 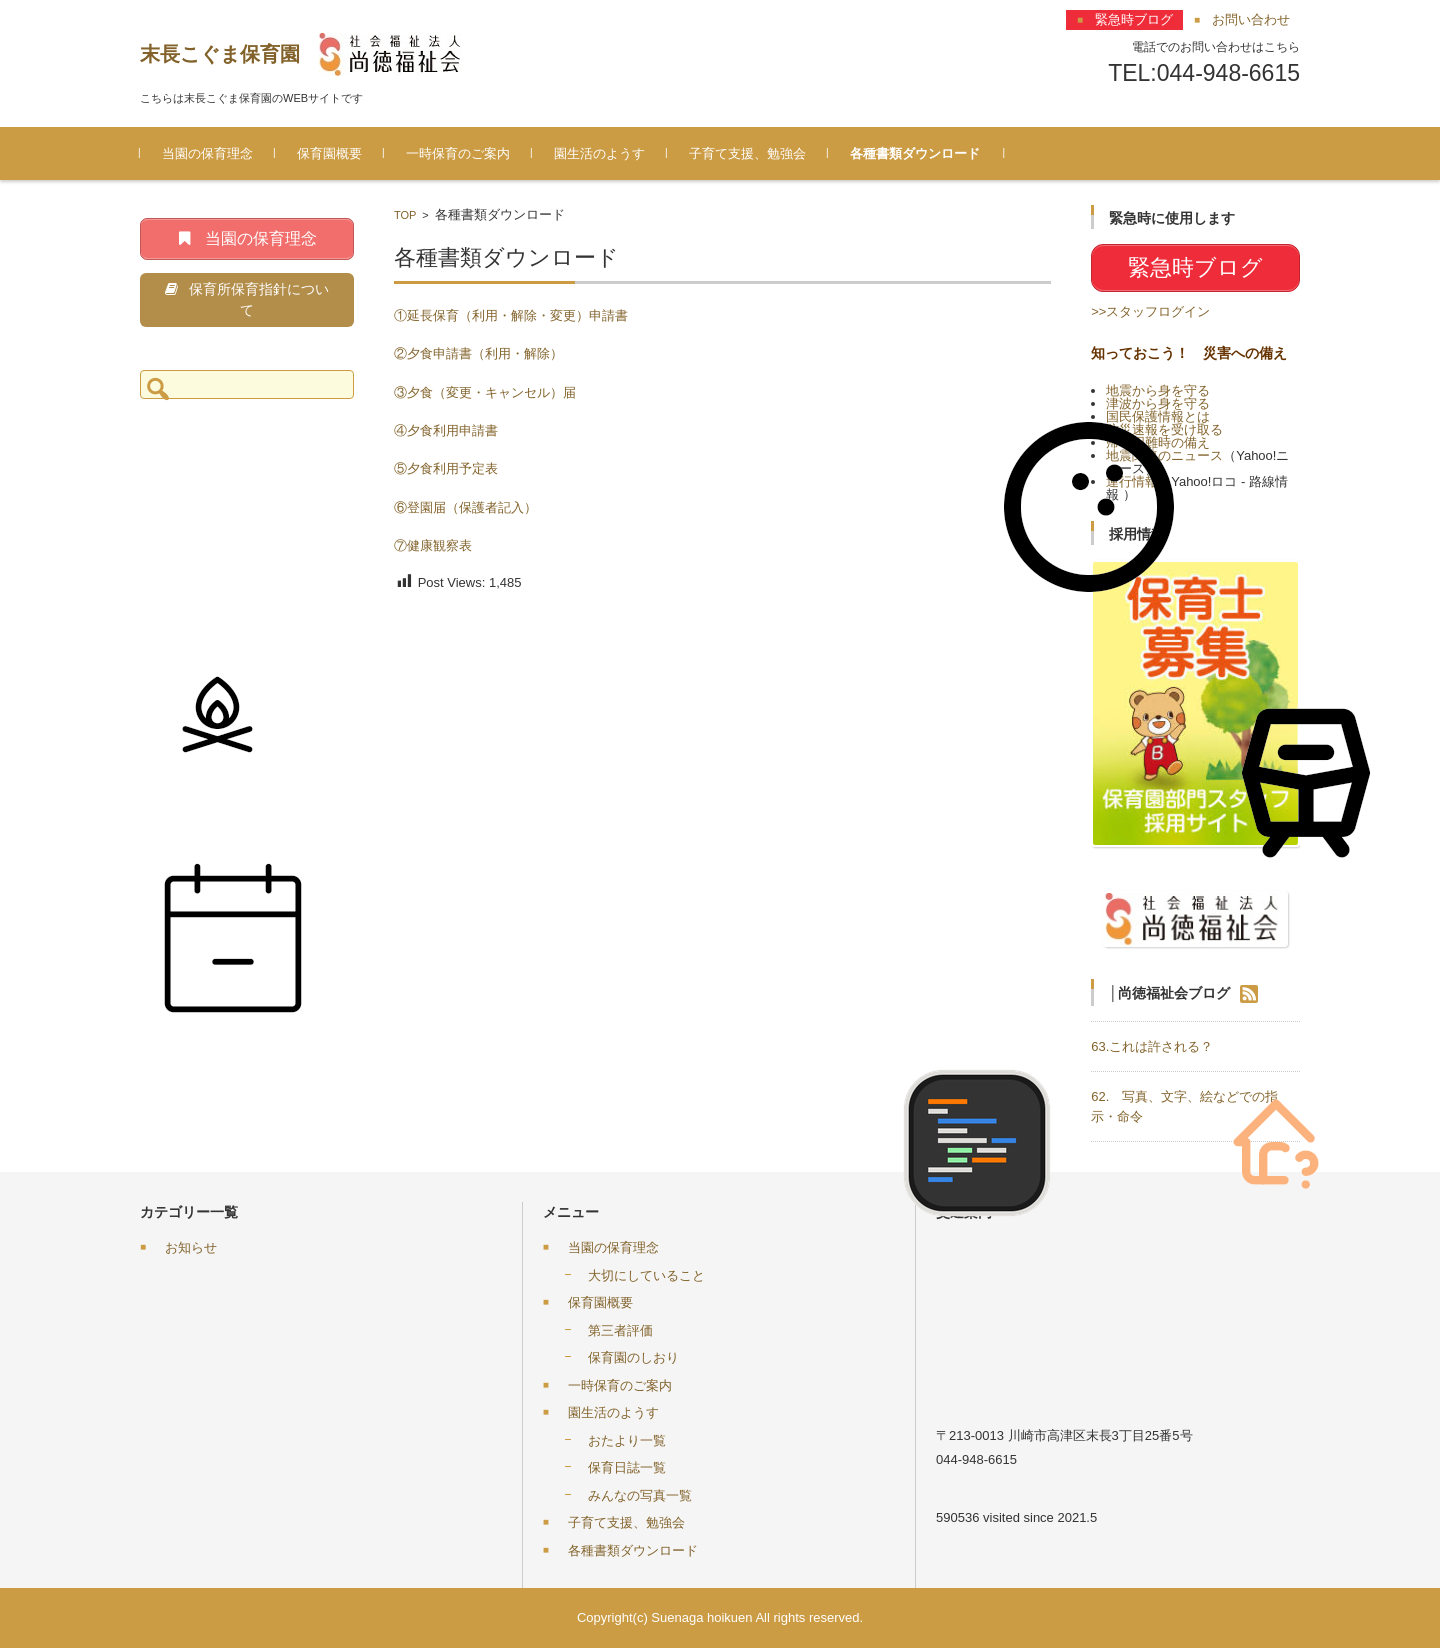 What do you see at coordinates (233, 944) in the screenshot?
I see `remove an event from your calendar` at bounding box center [233, 944].